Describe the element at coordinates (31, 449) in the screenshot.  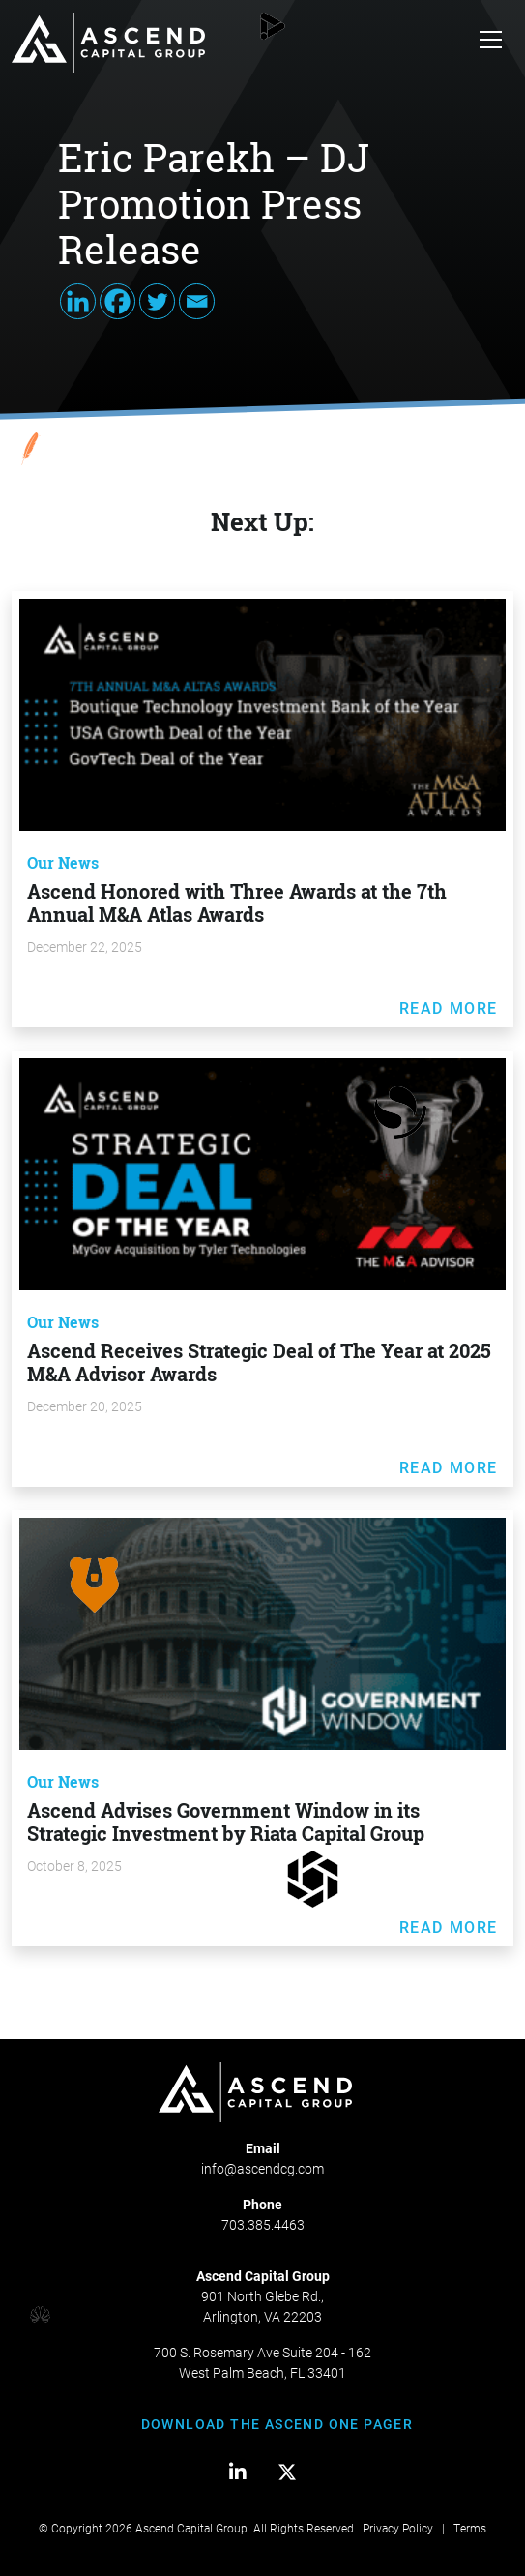
I see `apache software foundation logo` at that location.